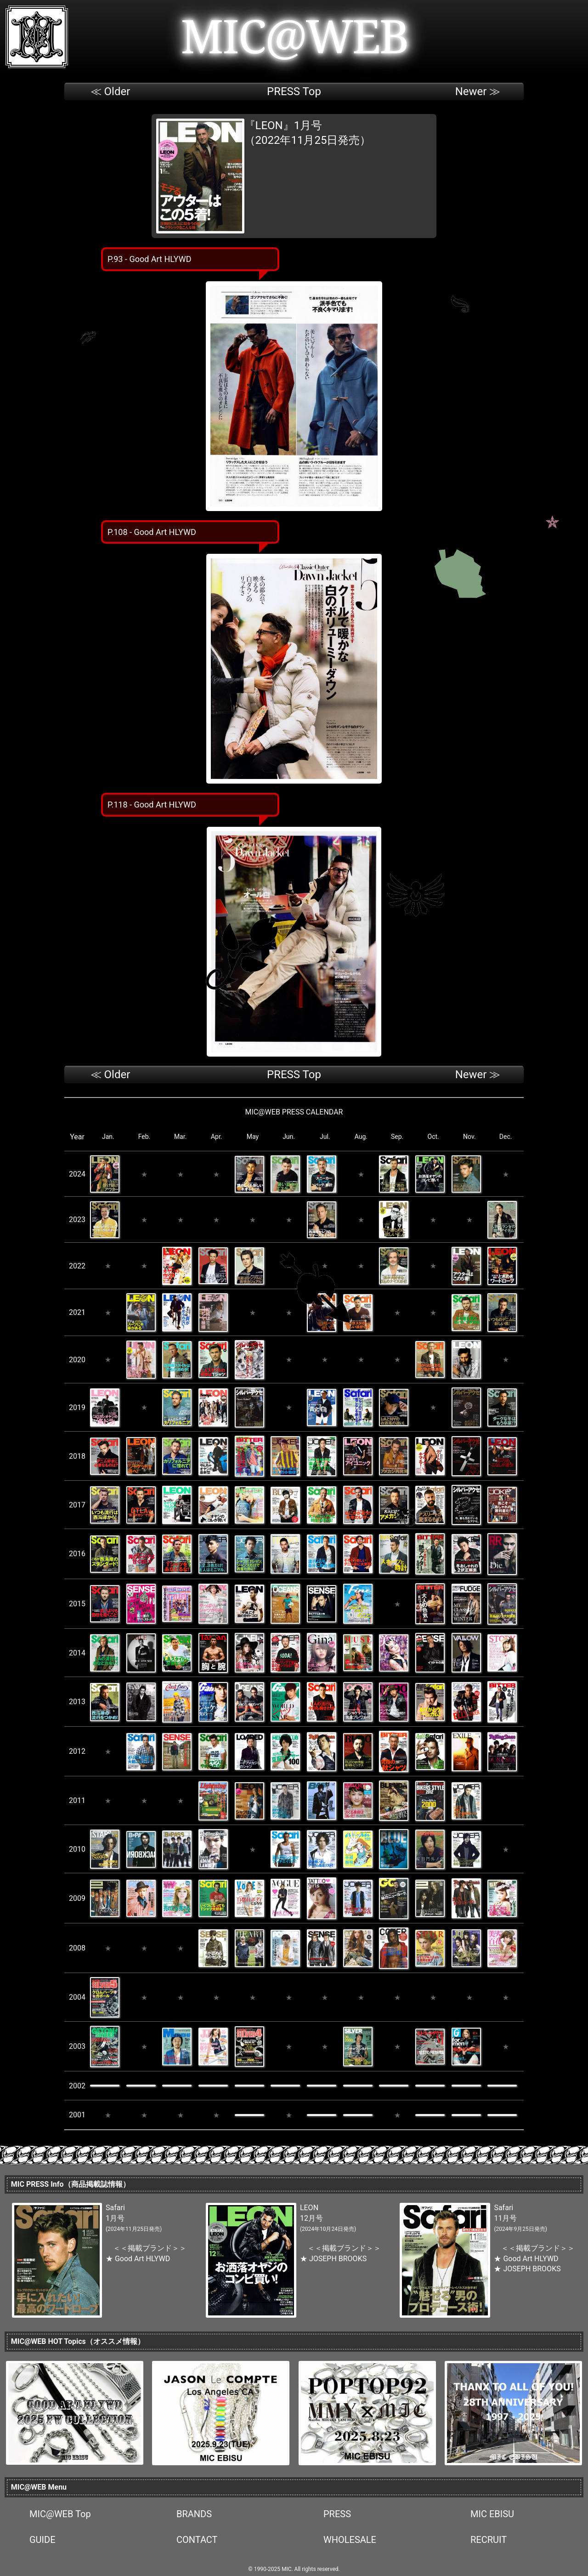  What do you see at coordinates (406, 1516) in the screenshot?
I see `detonate or trigger an explosion effect` at bounding box center [406, 1516].